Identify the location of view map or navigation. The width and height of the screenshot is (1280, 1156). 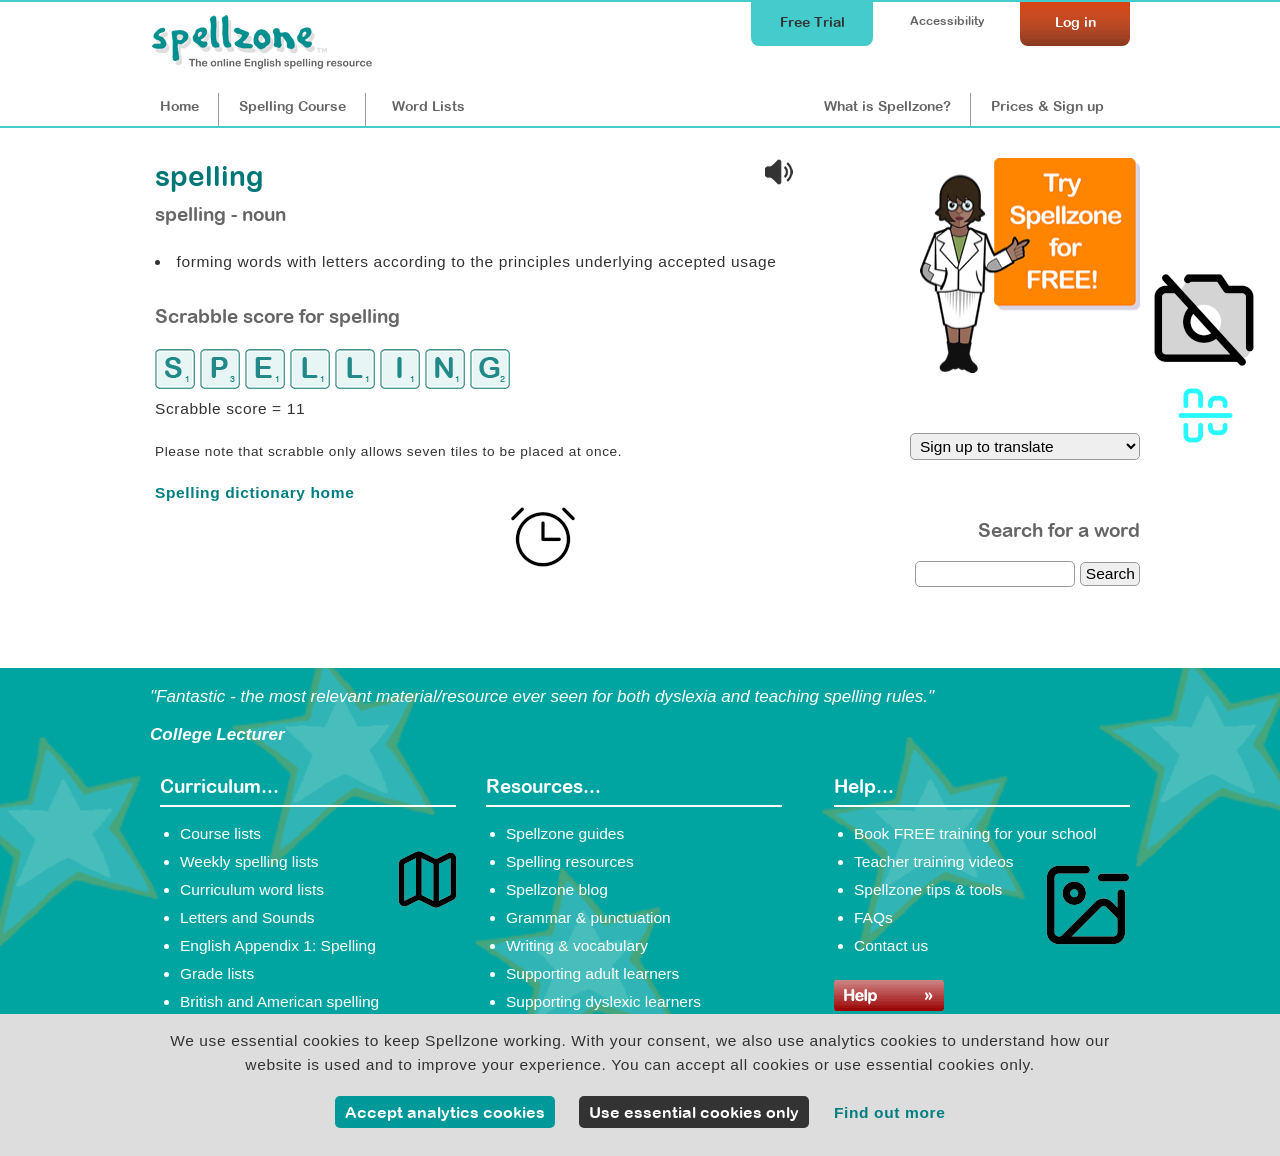
(427, 879).